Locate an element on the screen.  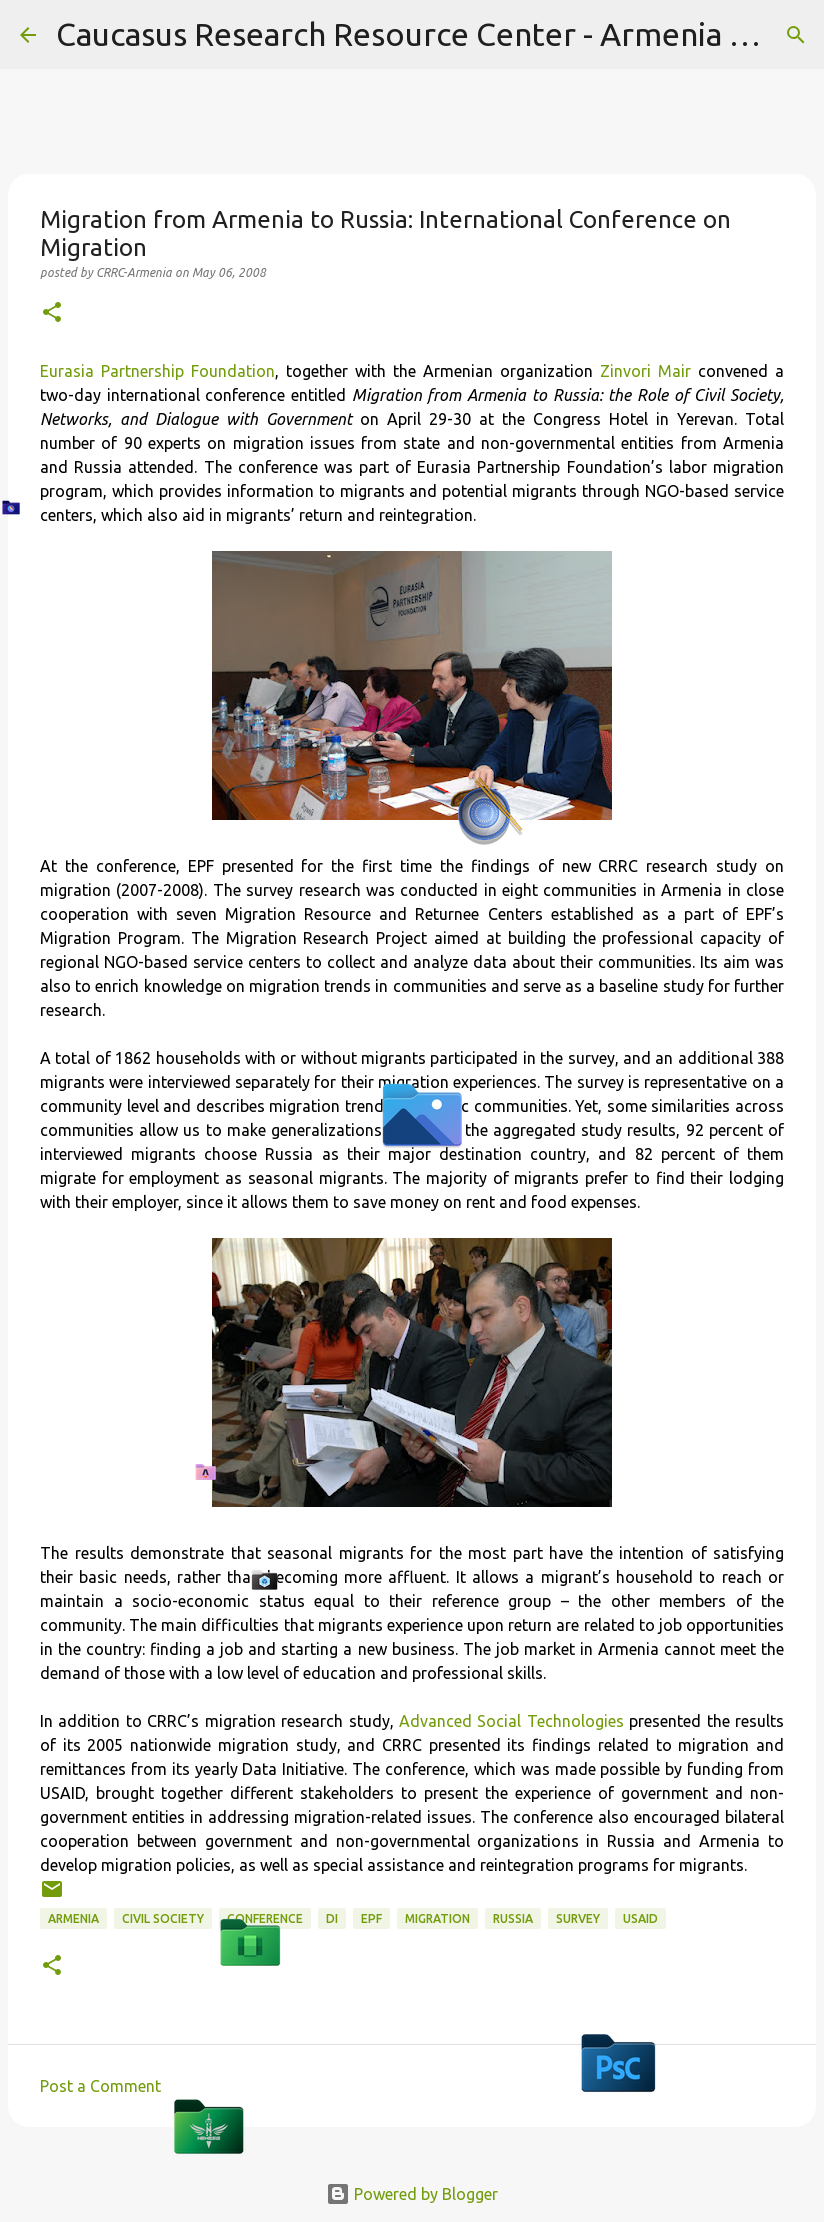
open pictures folder is located at coordinates (422, 1117).